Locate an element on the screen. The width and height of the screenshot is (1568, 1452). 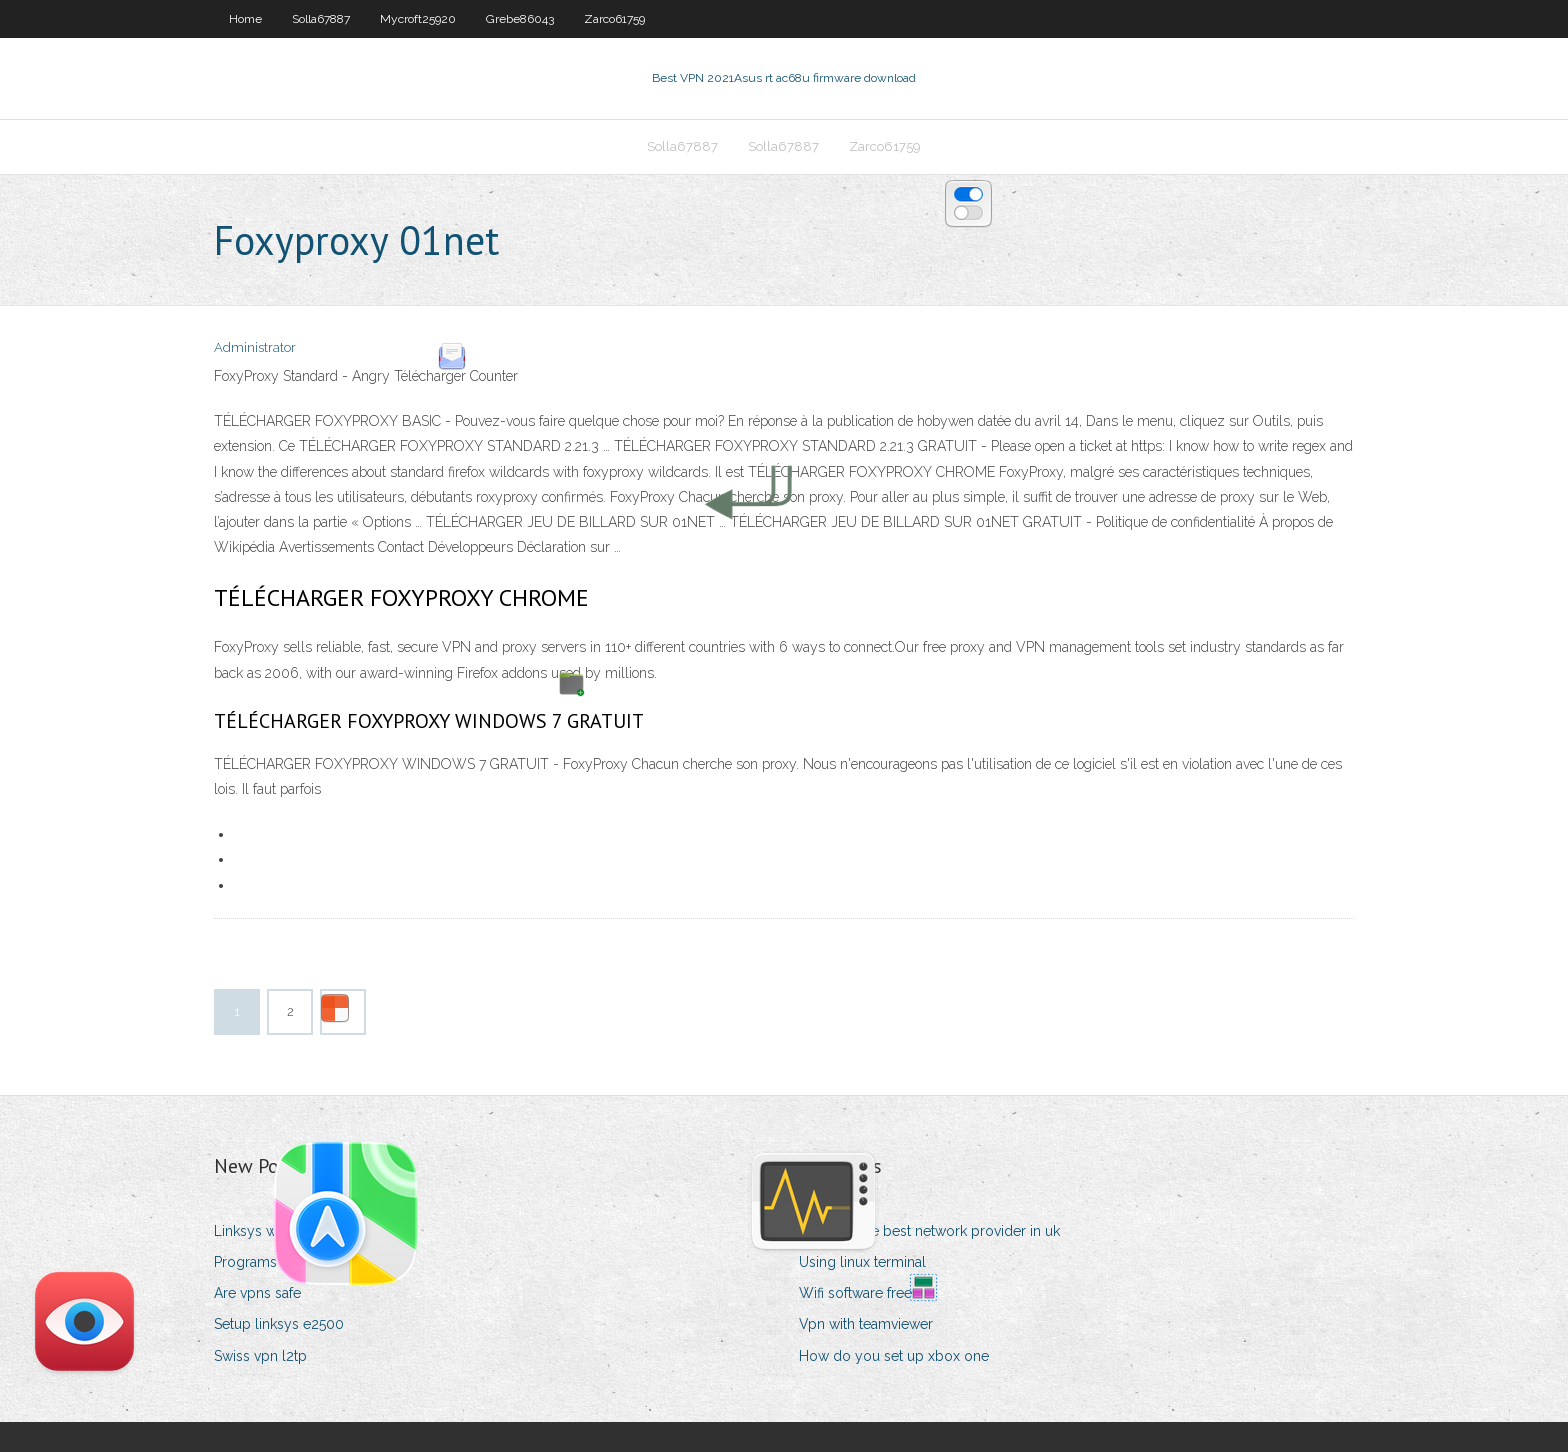
select all items in the current view is located at coordinates (923, 1287).